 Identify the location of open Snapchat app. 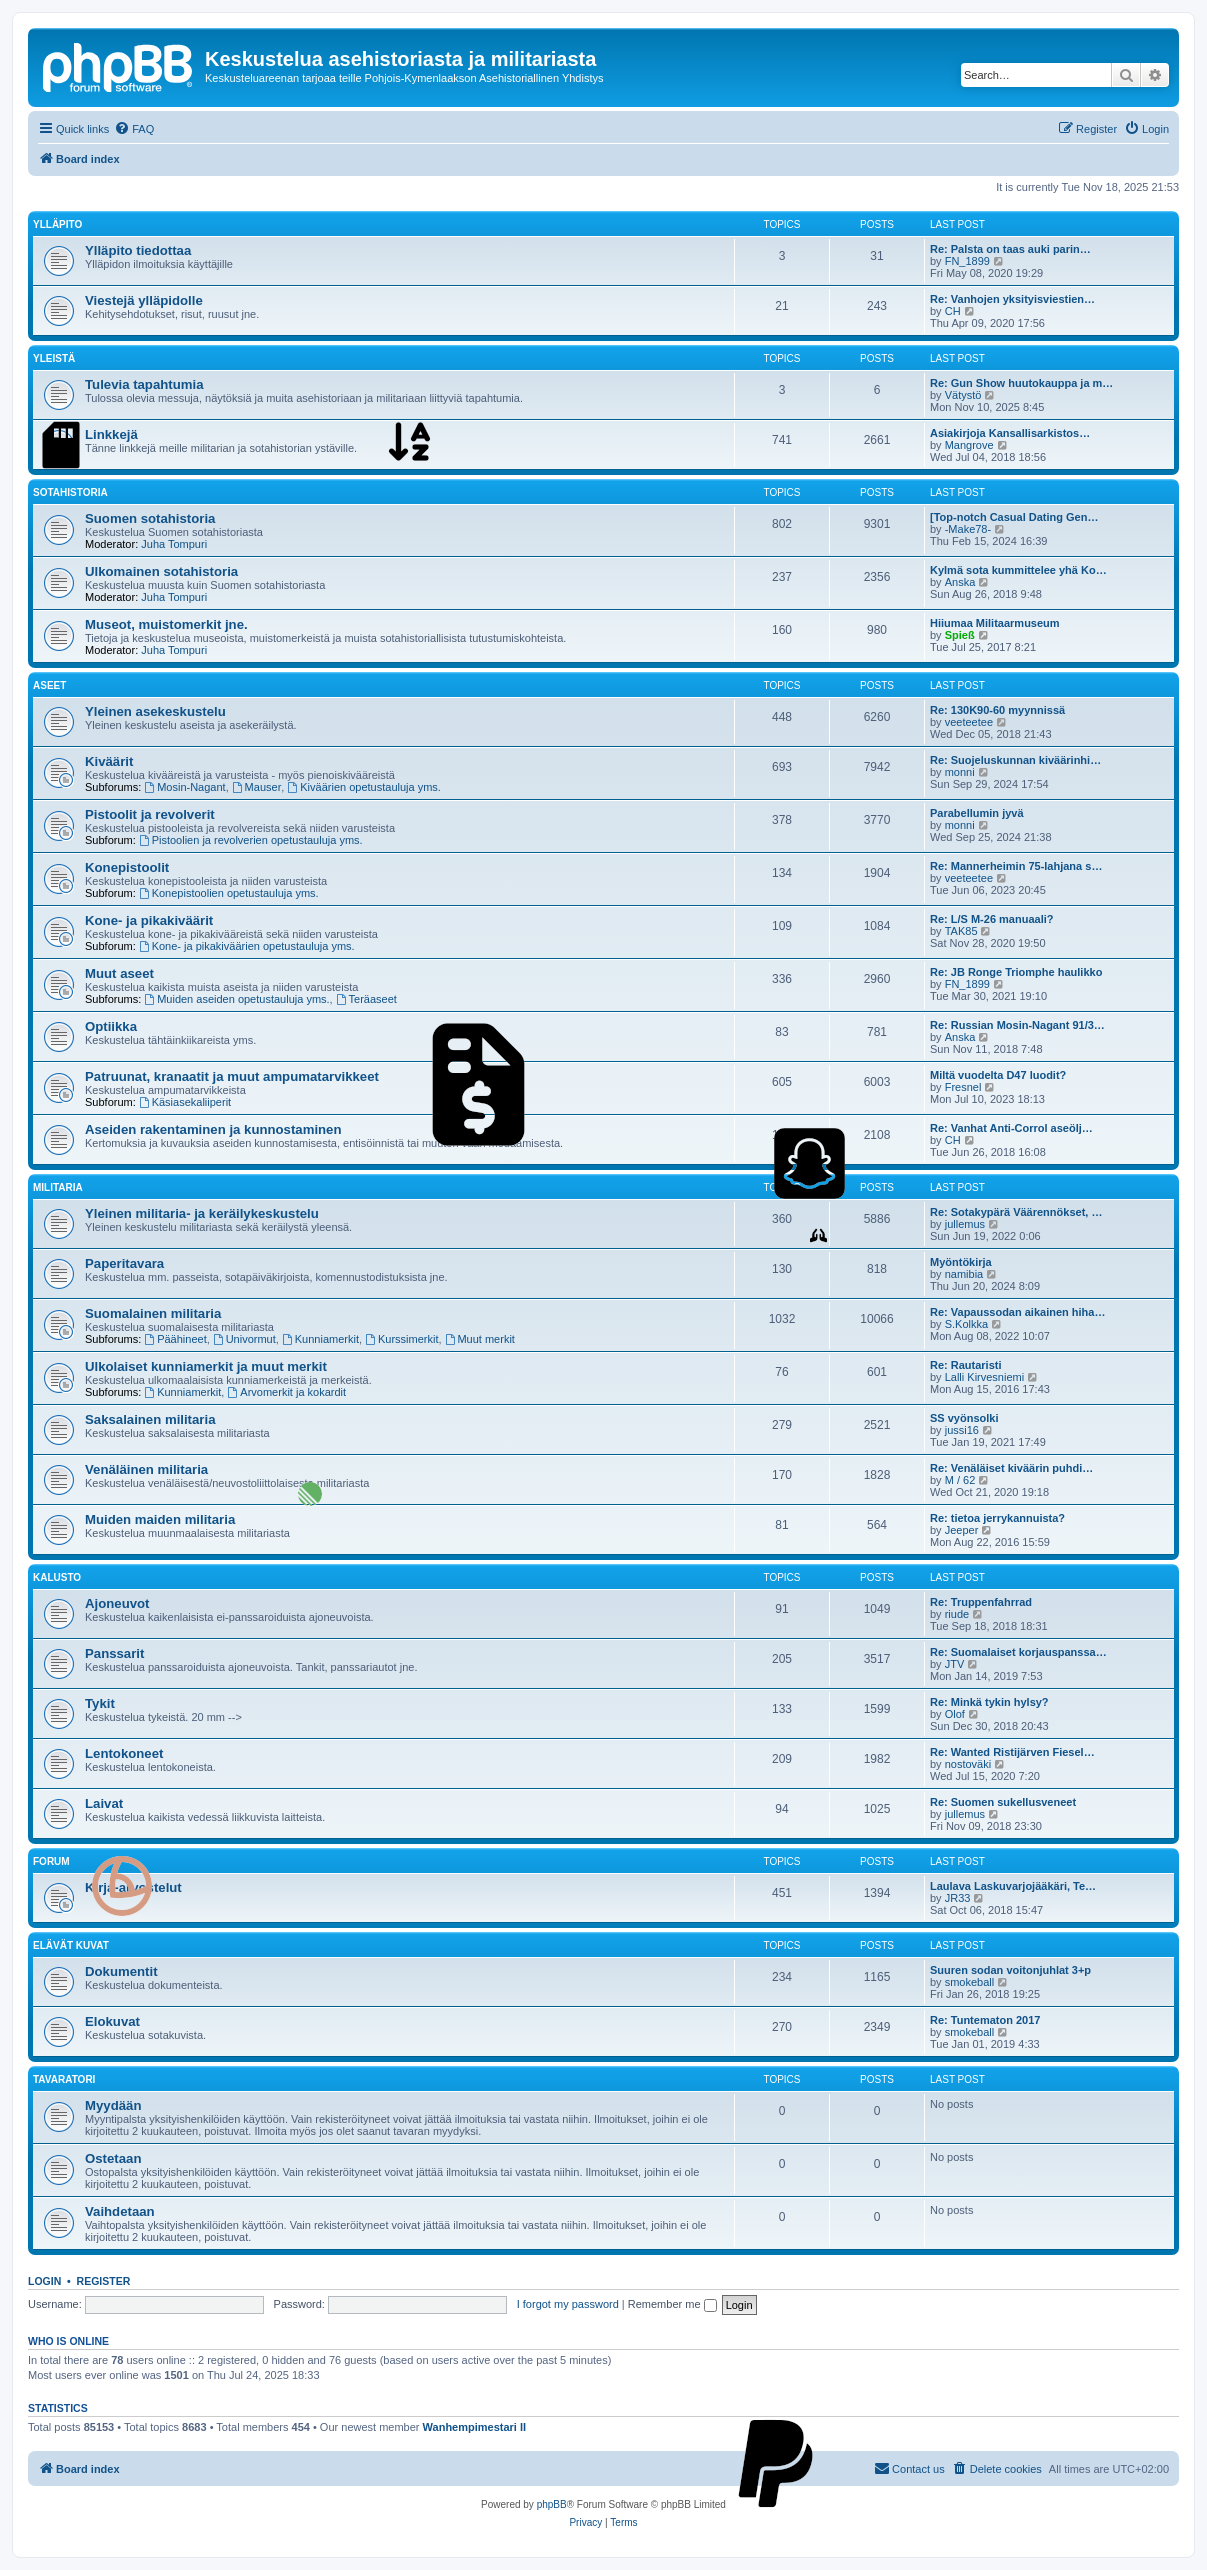
(809, 1163).